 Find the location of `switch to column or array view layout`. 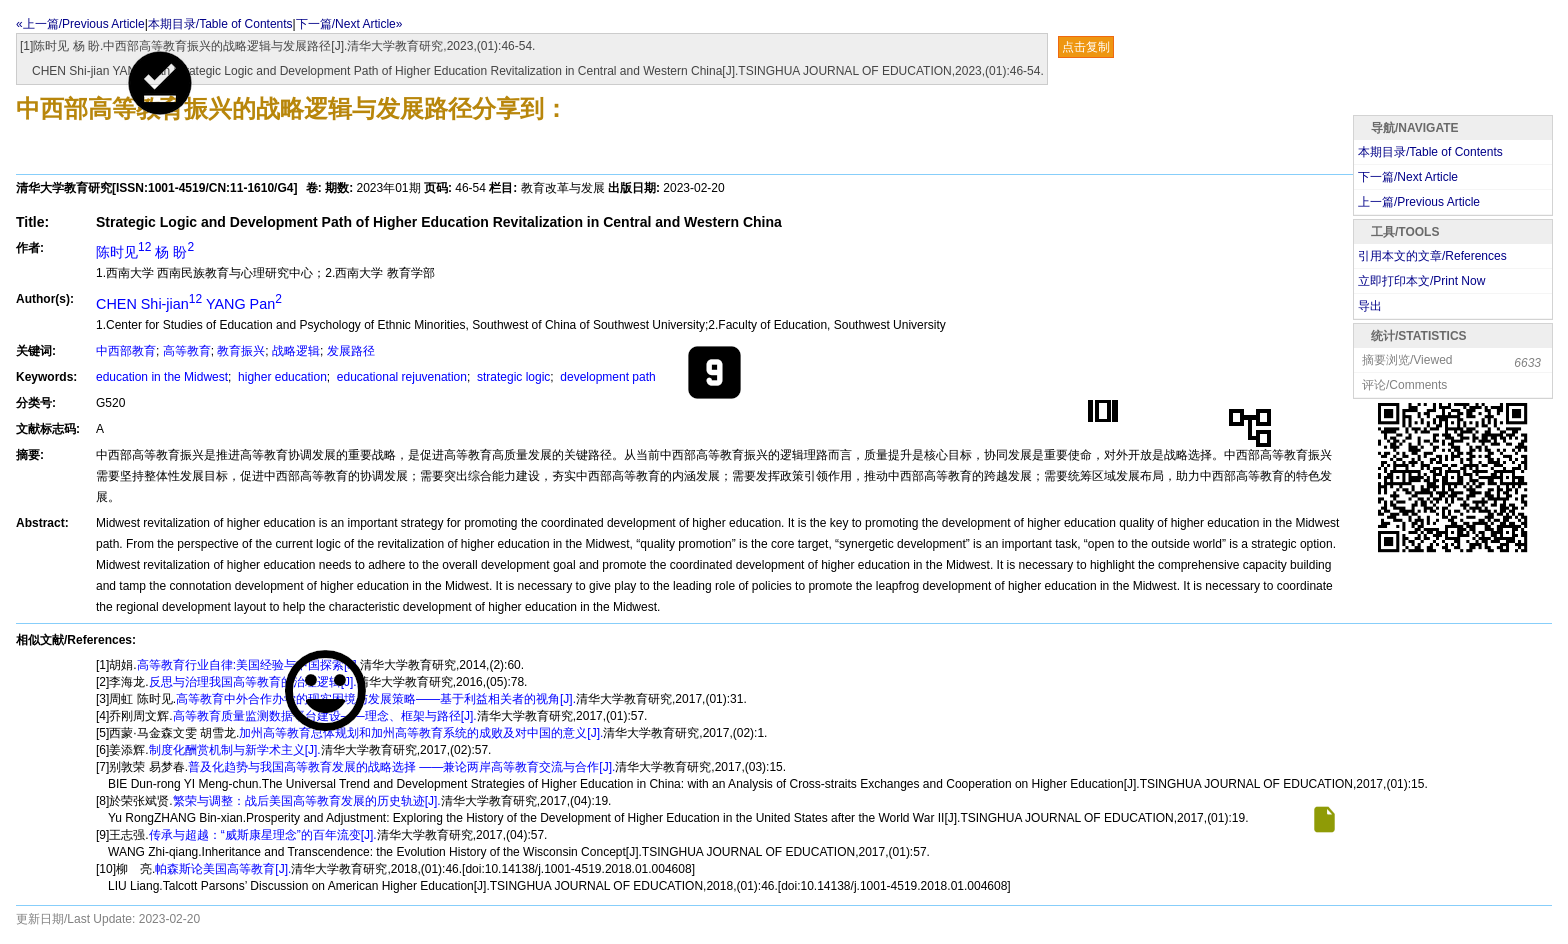

switch to column or array view layout is located at coordinates (1102, 412).